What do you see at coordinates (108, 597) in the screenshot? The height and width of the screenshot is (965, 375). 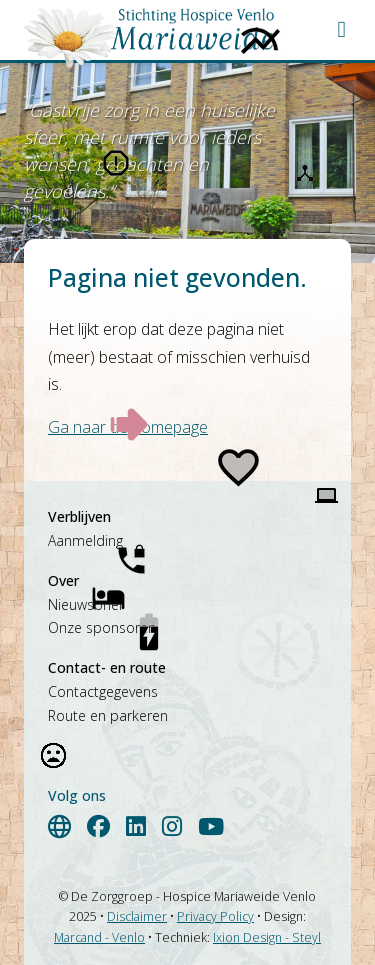 I see `find nearby hotels or accommodations` at bounding box center [108, 597].